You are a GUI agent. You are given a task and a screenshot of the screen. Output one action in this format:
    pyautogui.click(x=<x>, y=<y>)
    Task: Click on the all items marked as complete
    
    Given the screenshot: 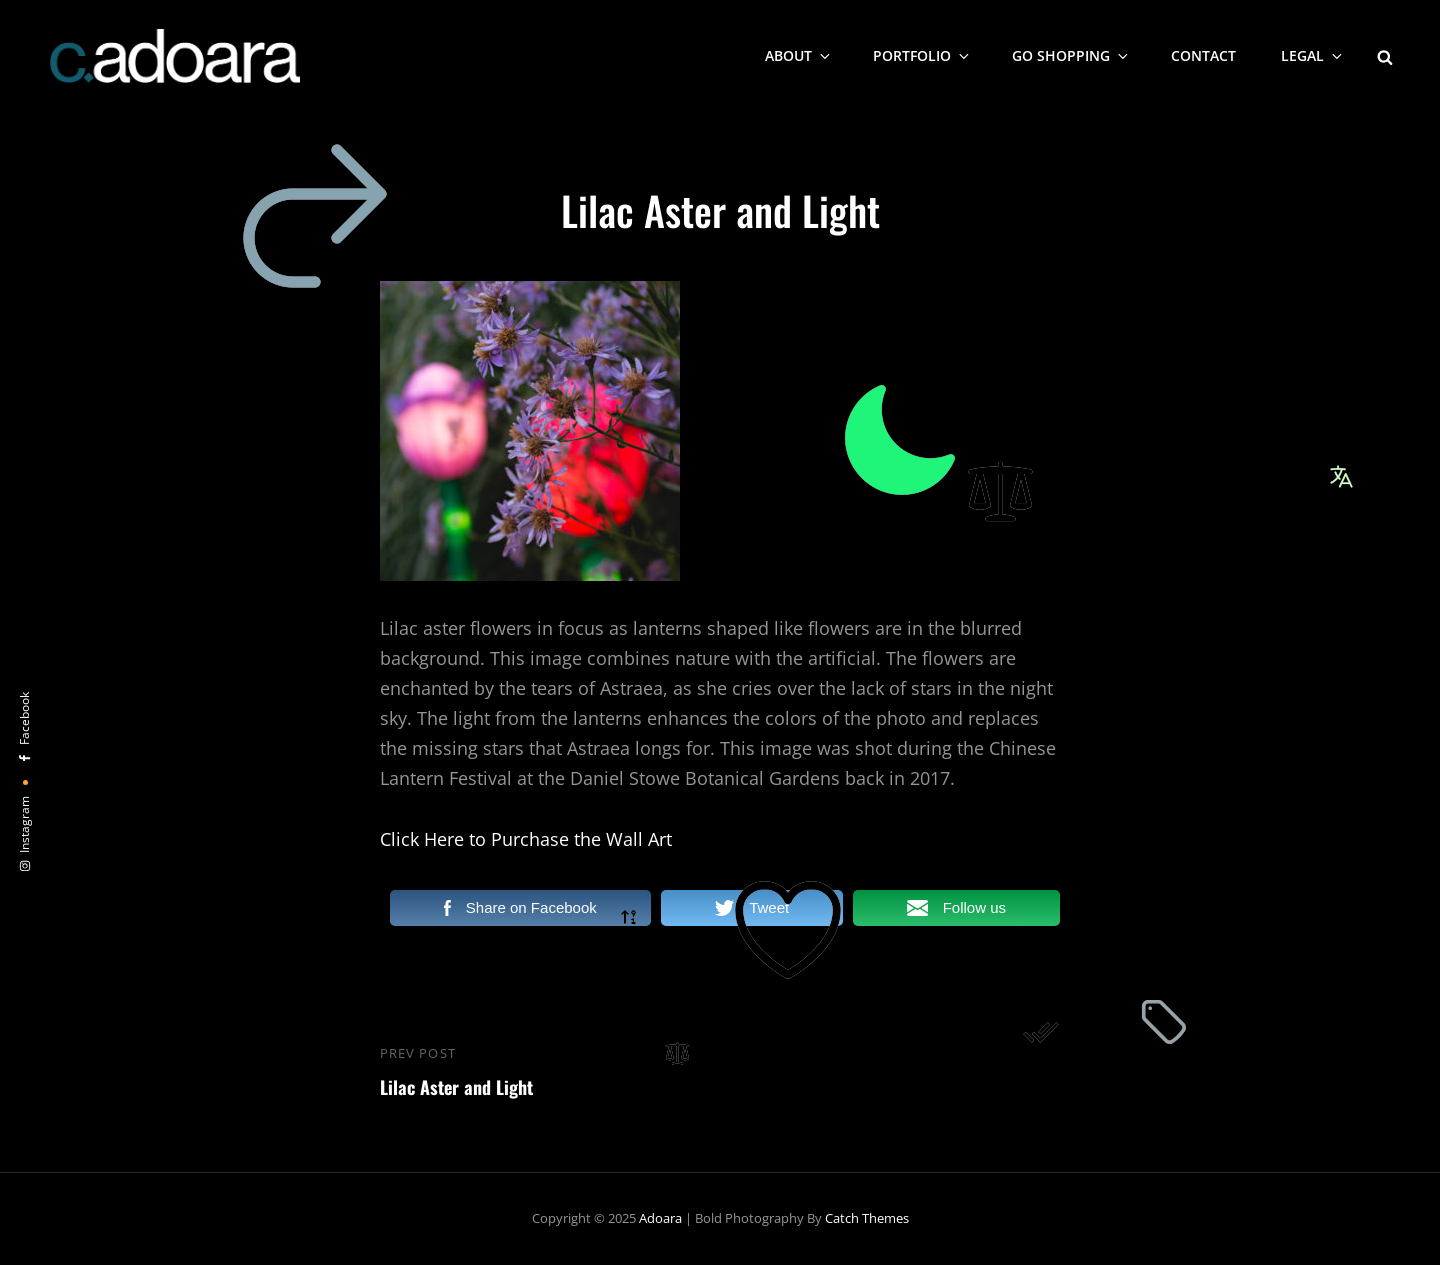 What is the action you would take?
    pyautogui.click(x=1041, y=1032)
    